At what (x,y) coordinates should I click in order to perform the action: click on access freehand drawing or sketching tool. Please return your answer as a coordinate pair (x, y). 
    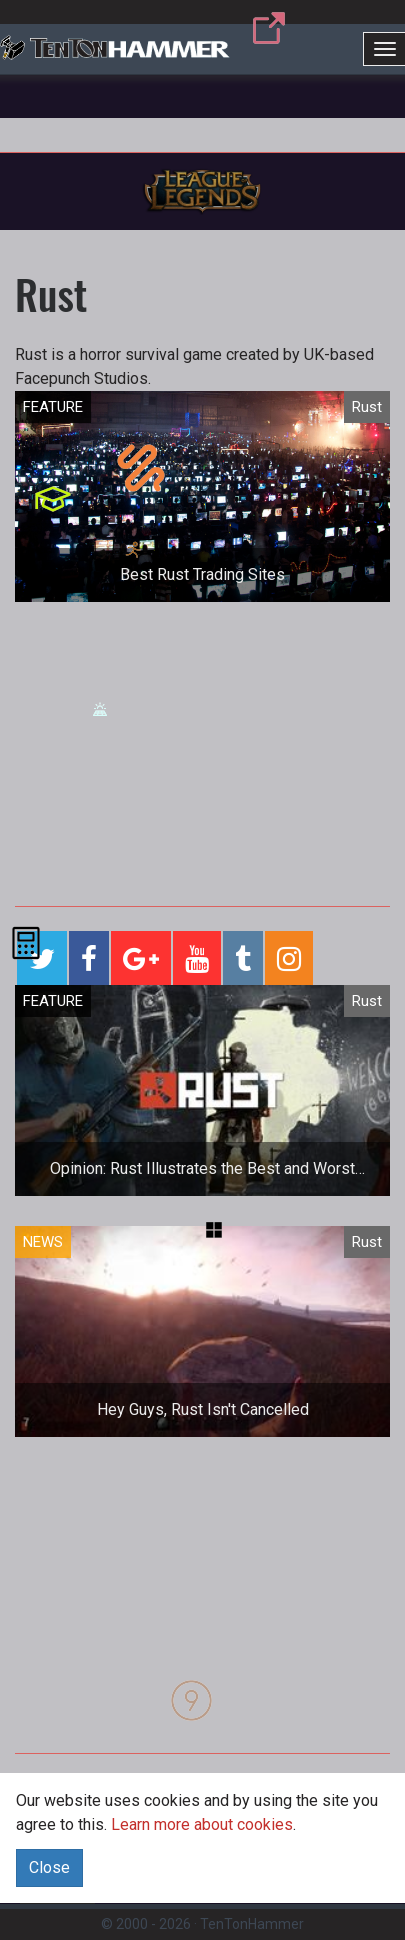
    Looking at the image, I should click on (141, 468).